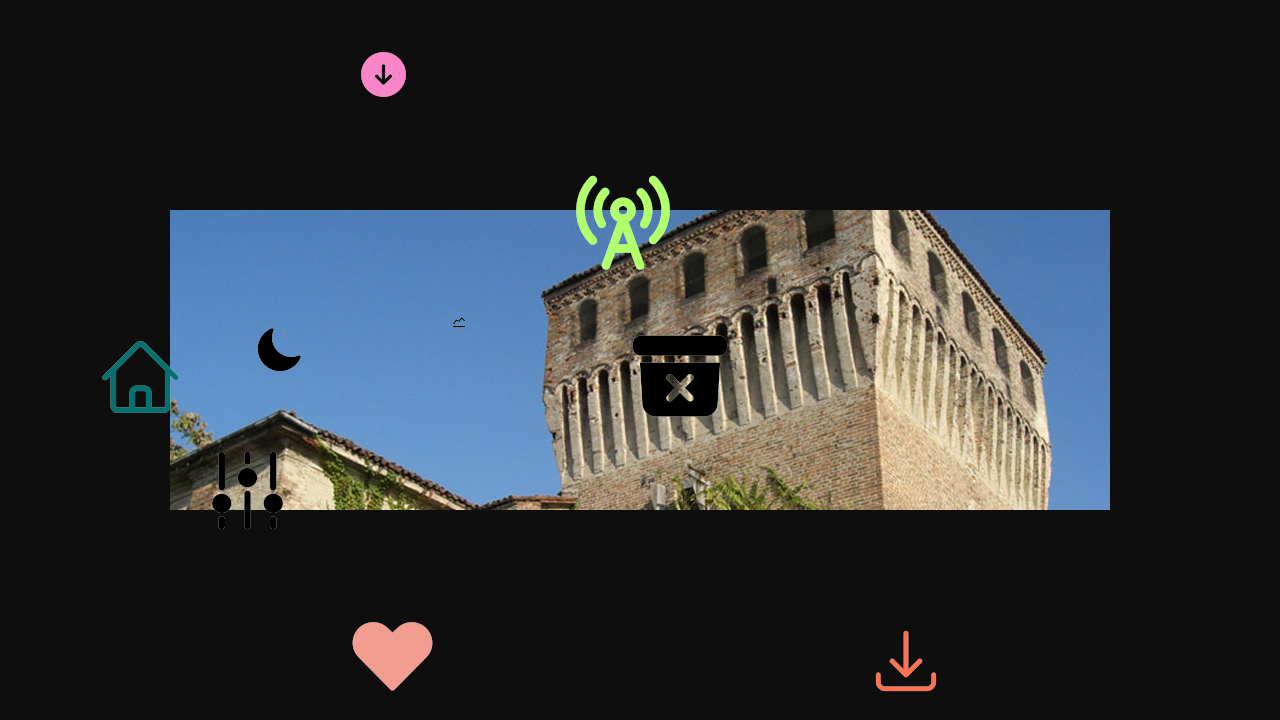  I want to click on remove item from archive, so click(680, 376).